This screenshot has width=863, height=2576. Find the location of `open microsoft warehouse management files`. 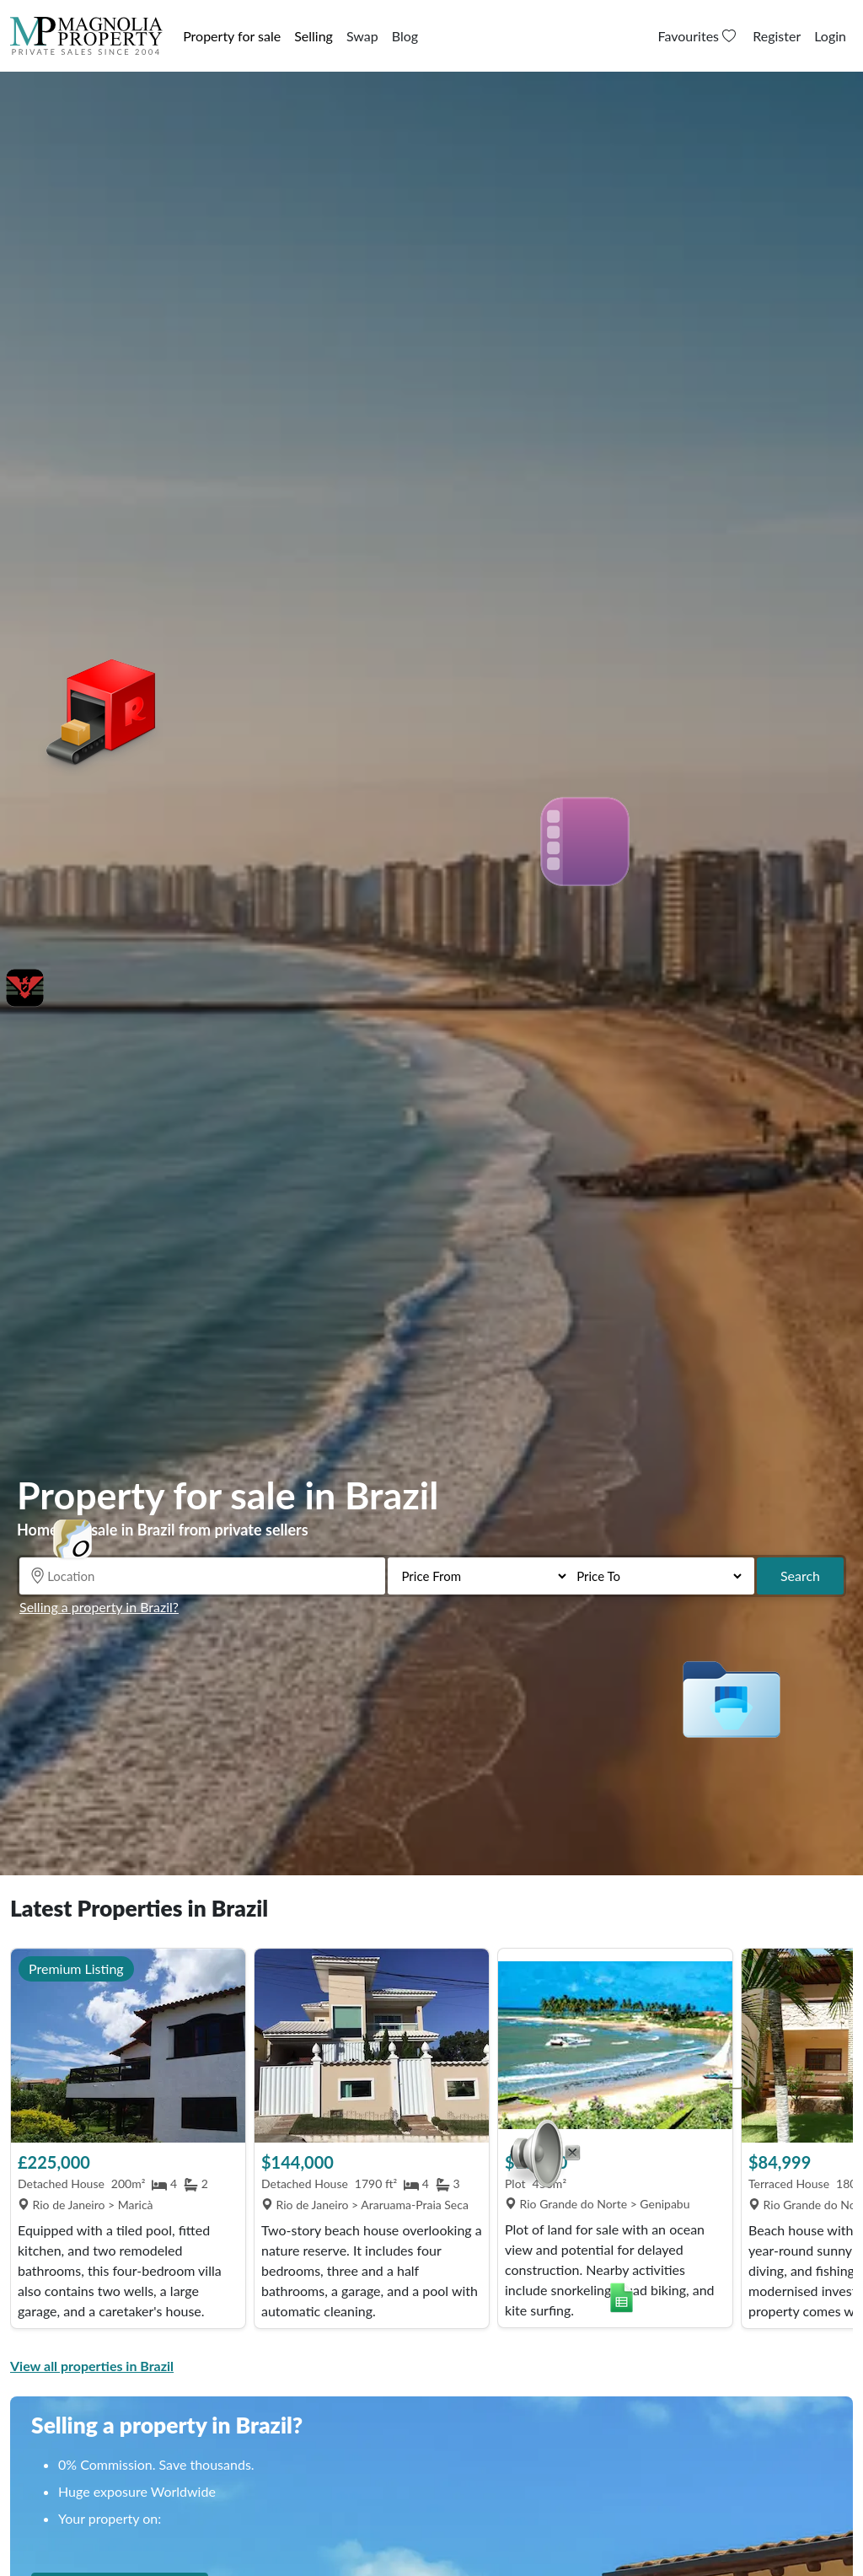

open microsoft warehouse management files is located at coordinates (731, 1702).